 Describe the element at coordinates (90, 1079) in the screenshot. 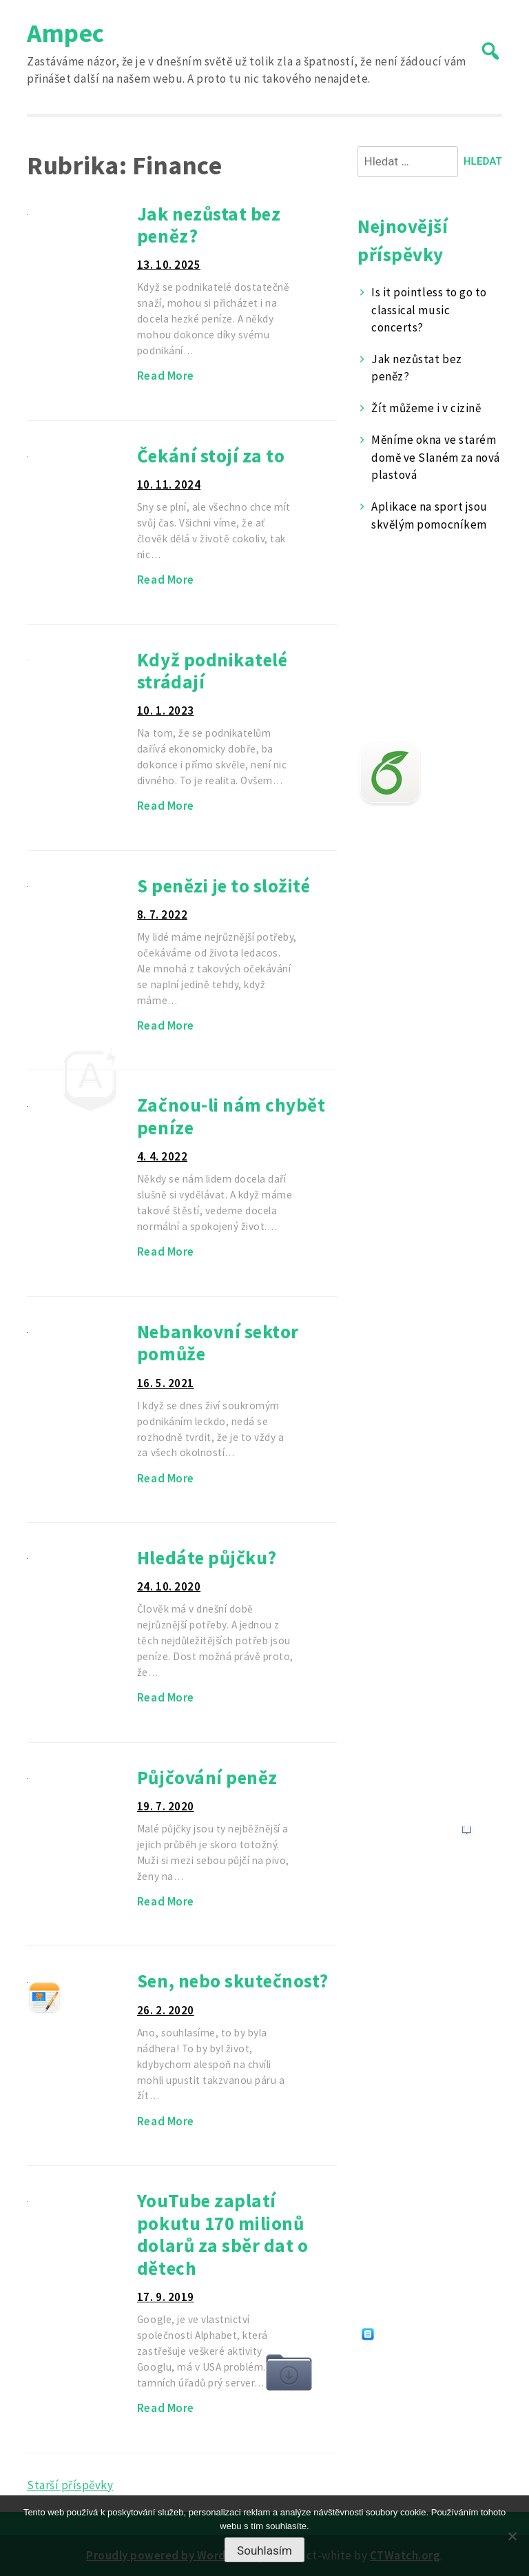

I see `keyboard battery status indicator` at that location.